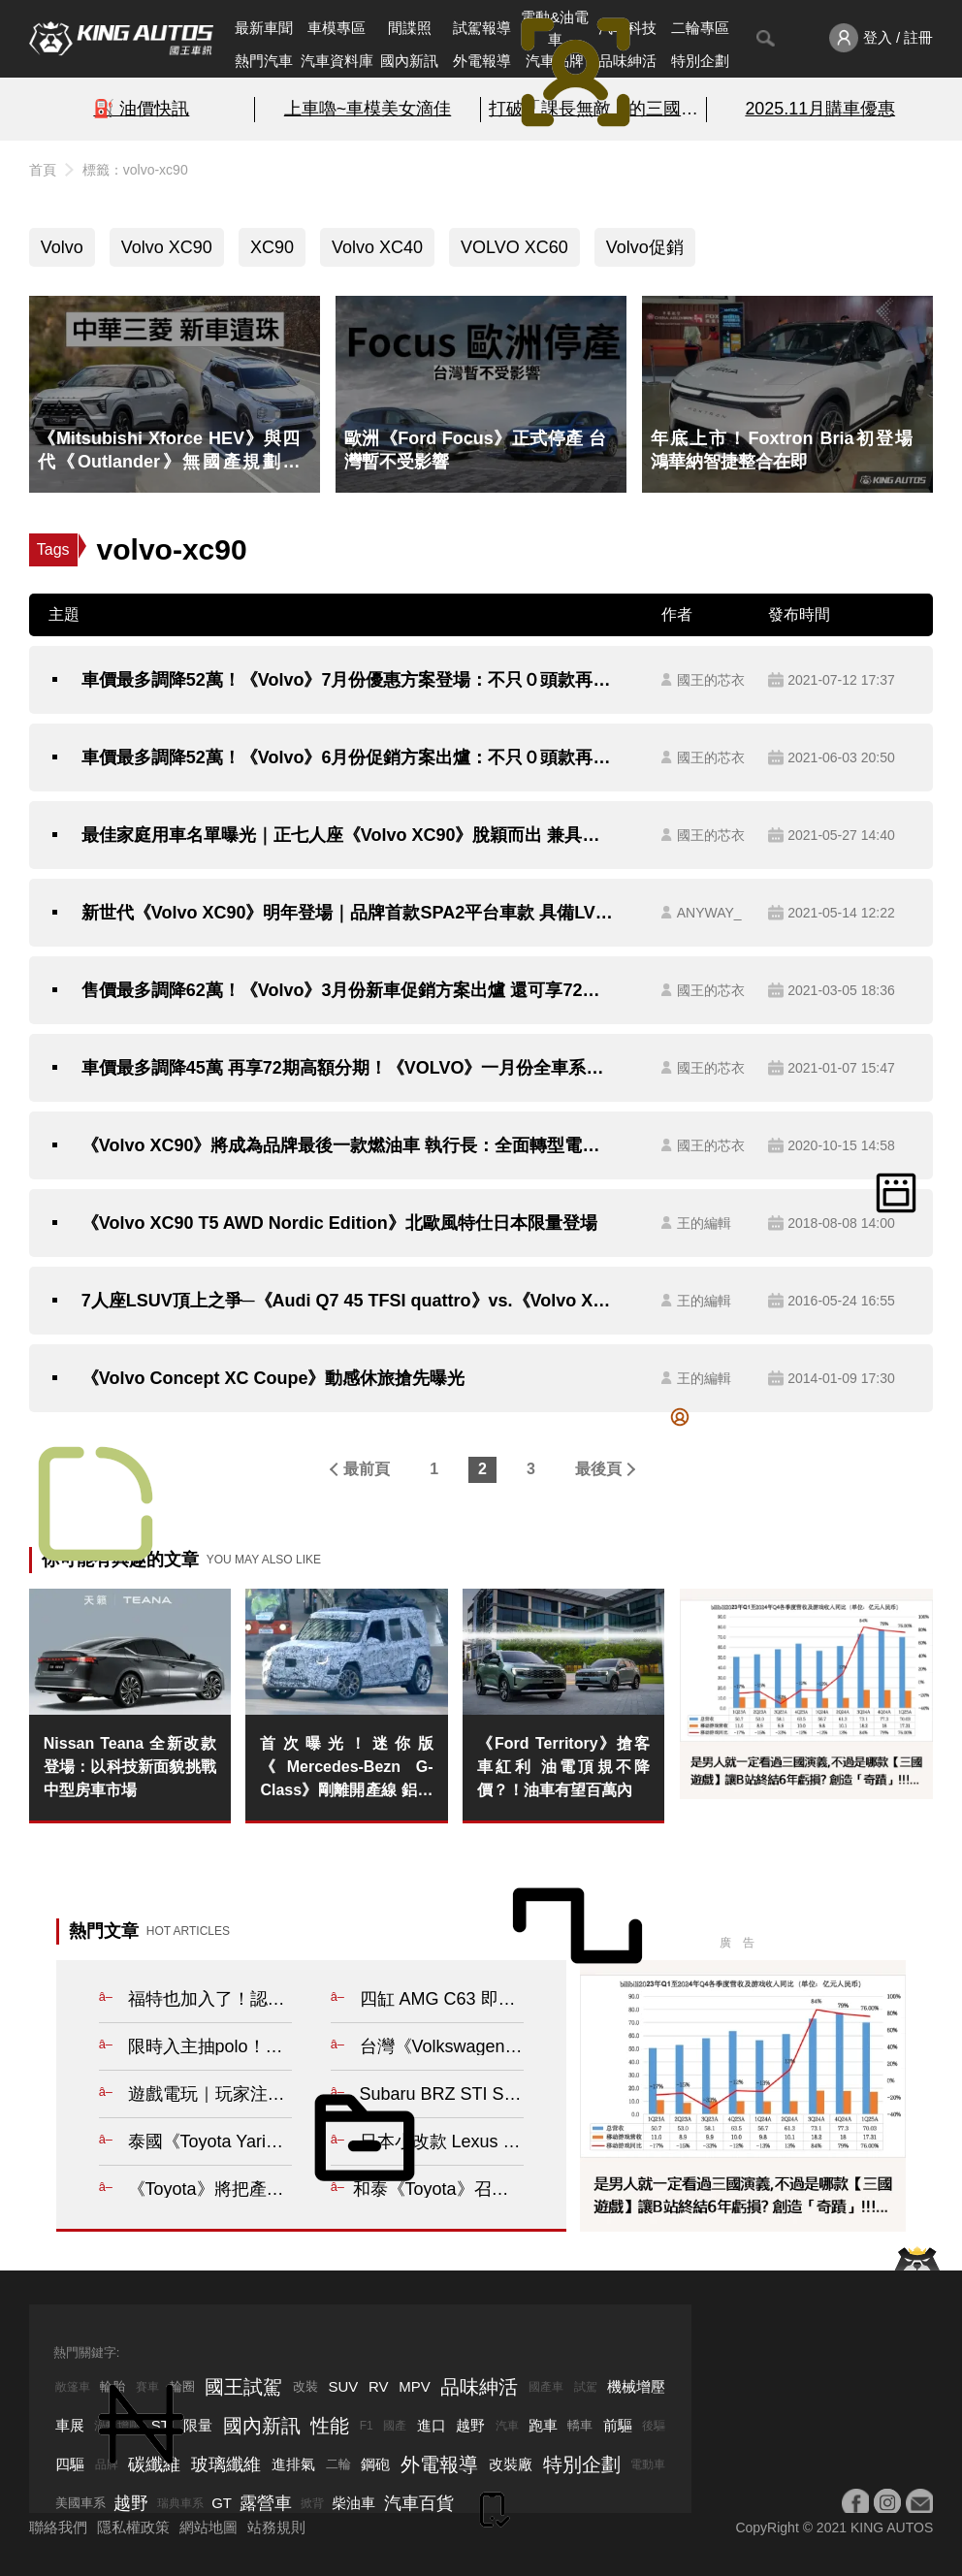 This screenshot has height=2576, width=962. I want to click on mobile device verified successfully, so click(492, 2509).